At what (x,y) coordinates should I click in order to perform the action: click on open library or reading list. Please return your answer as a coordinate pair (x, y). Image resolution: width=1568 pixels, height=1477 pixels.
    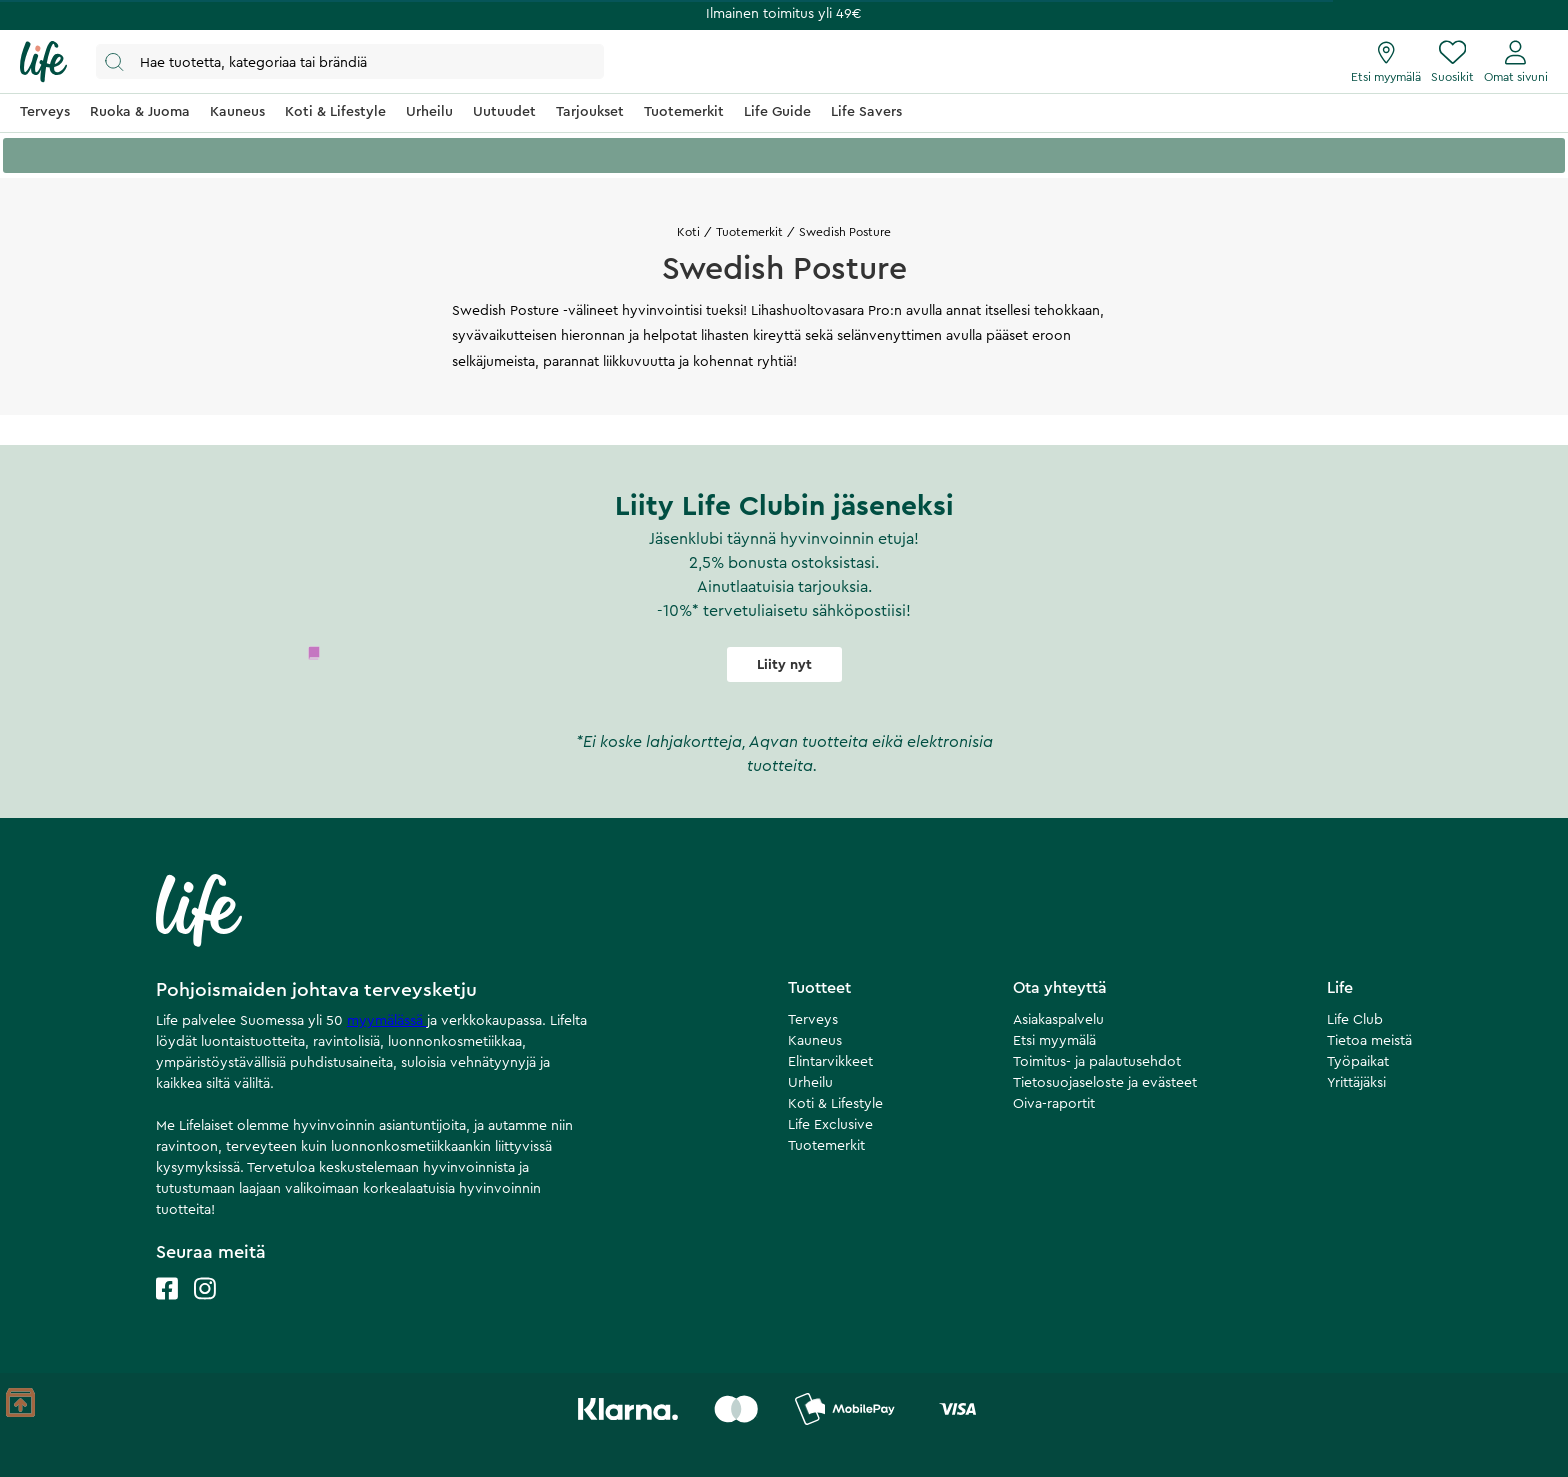
    Looking at the image, I should click on (314, 653).